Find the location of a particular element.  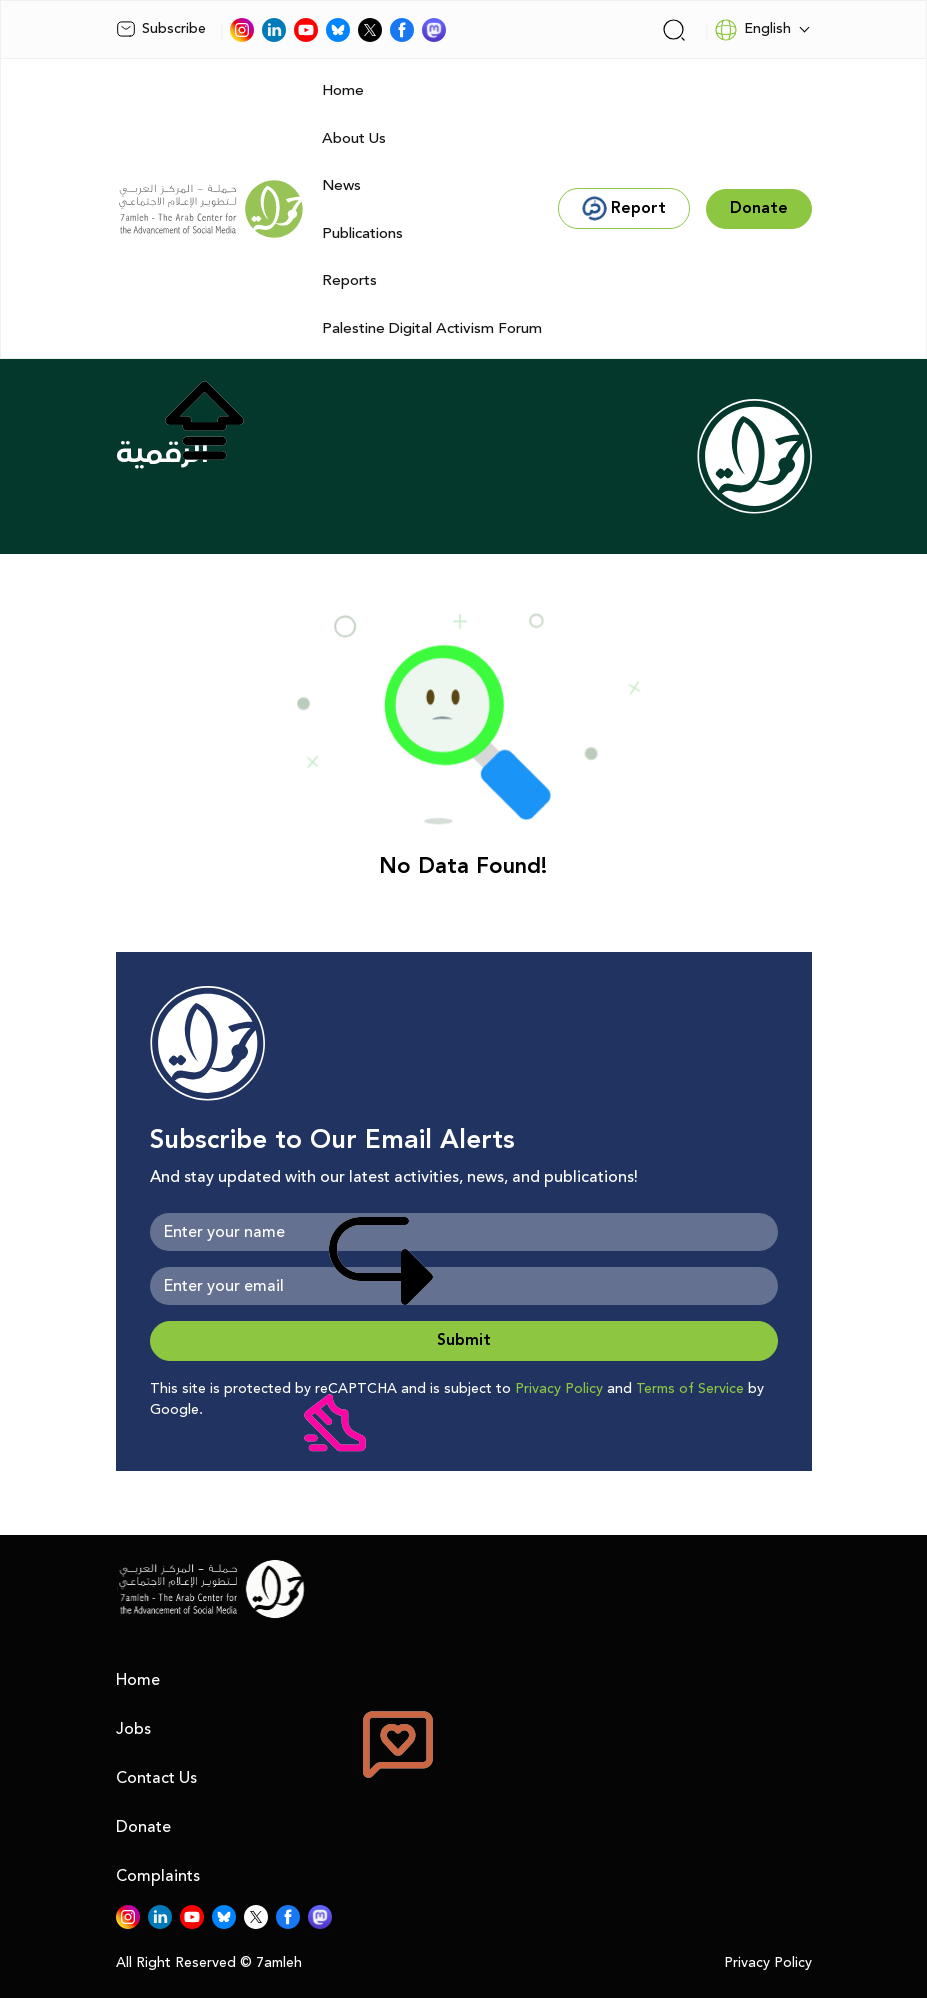

send a like or love reaction in chat is located at coordinates (398, 1743).